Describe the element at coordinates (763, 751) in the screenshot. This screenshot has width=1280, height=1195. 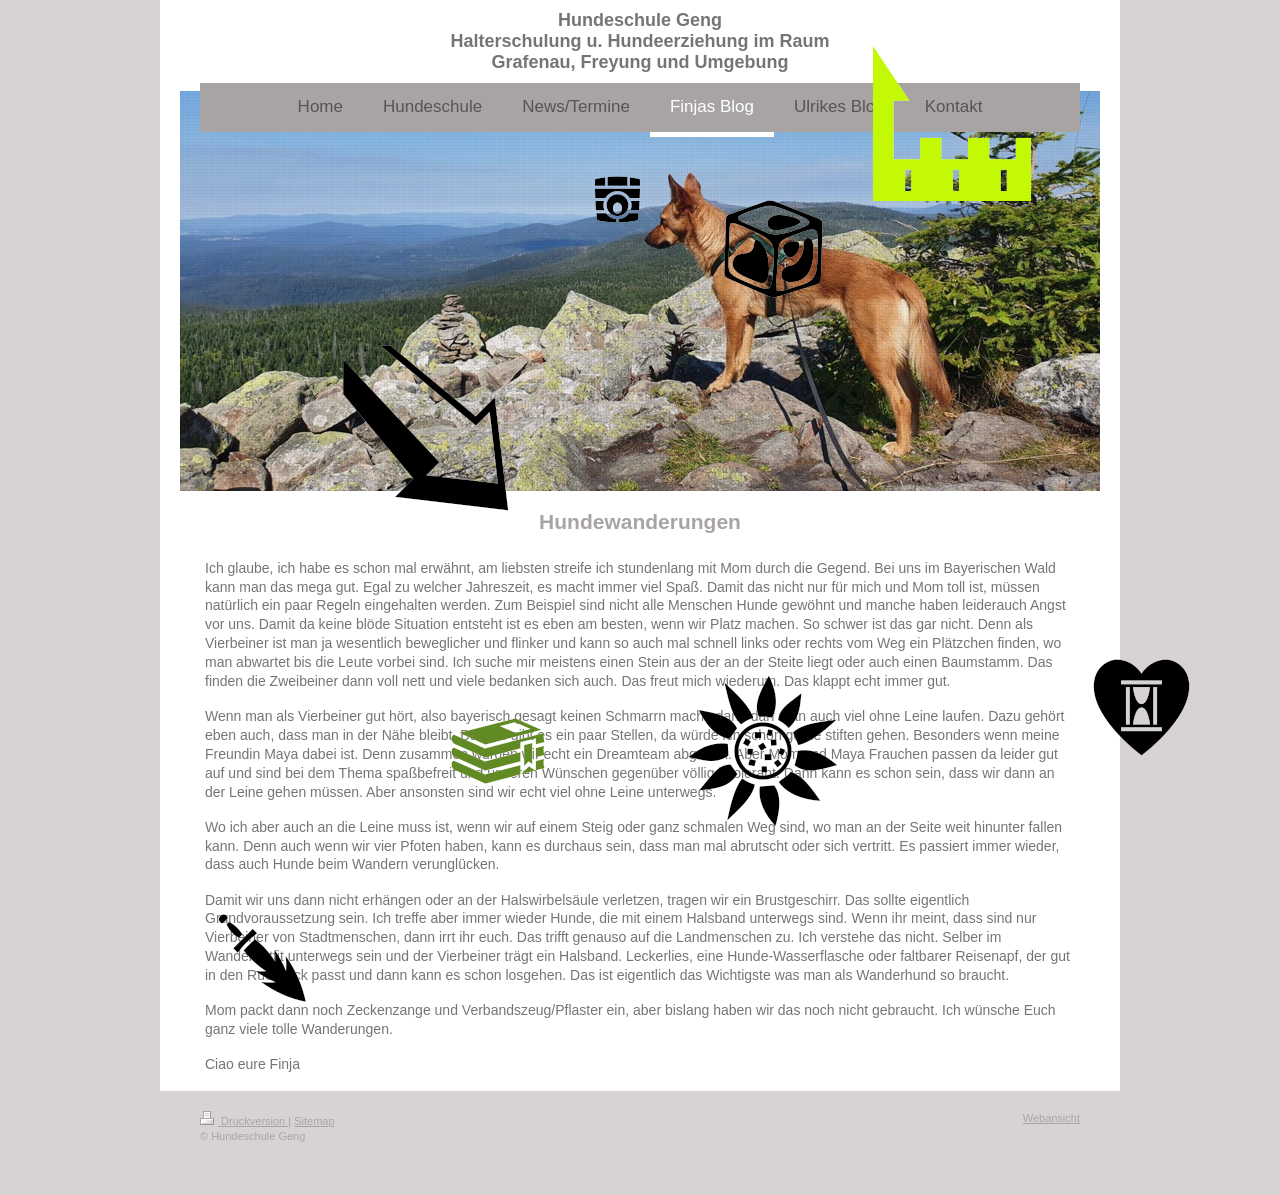
I see `indicates a garden or farming feature in a game` at that location.